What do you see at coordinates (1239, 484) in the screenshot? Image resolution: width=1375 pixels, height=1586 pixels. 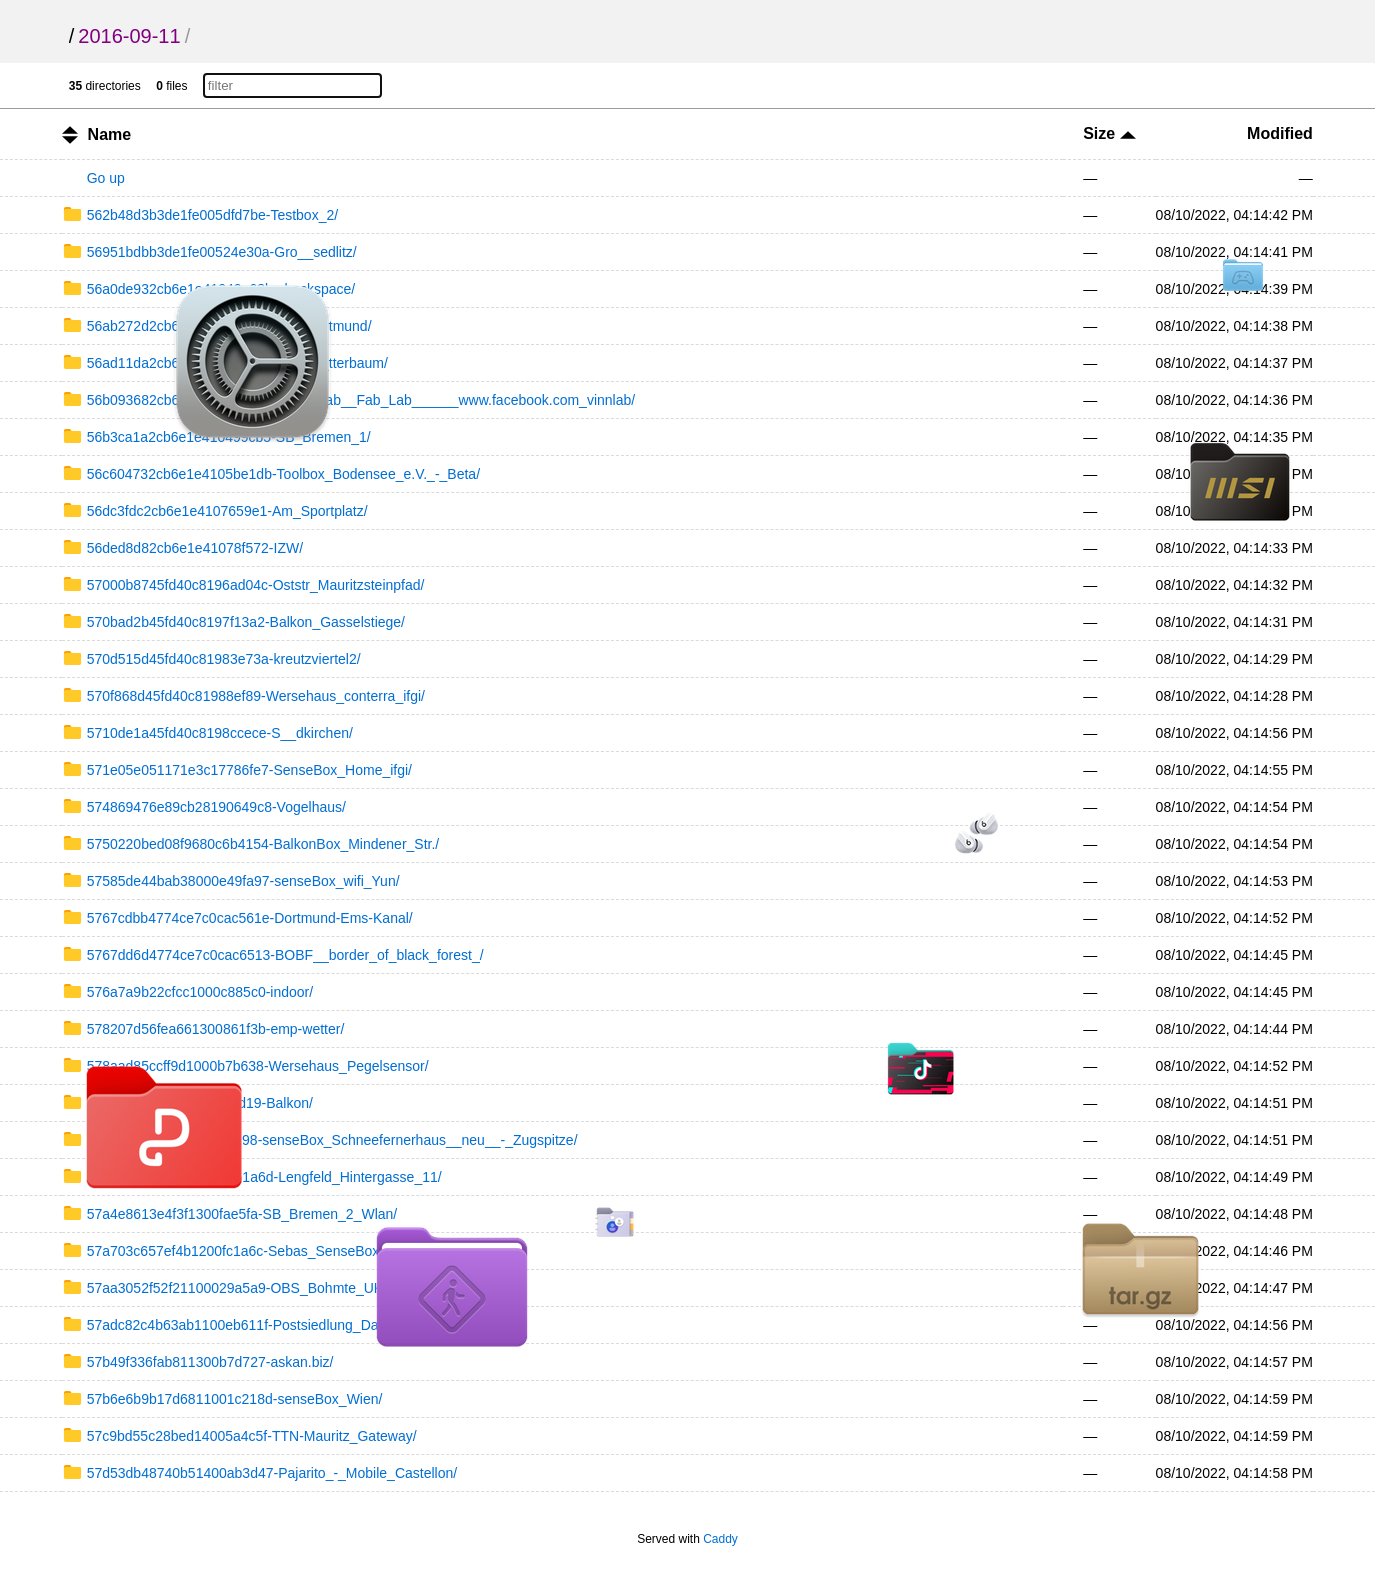 I see `open MSI branded folder` at bounding box center [1239, 484].